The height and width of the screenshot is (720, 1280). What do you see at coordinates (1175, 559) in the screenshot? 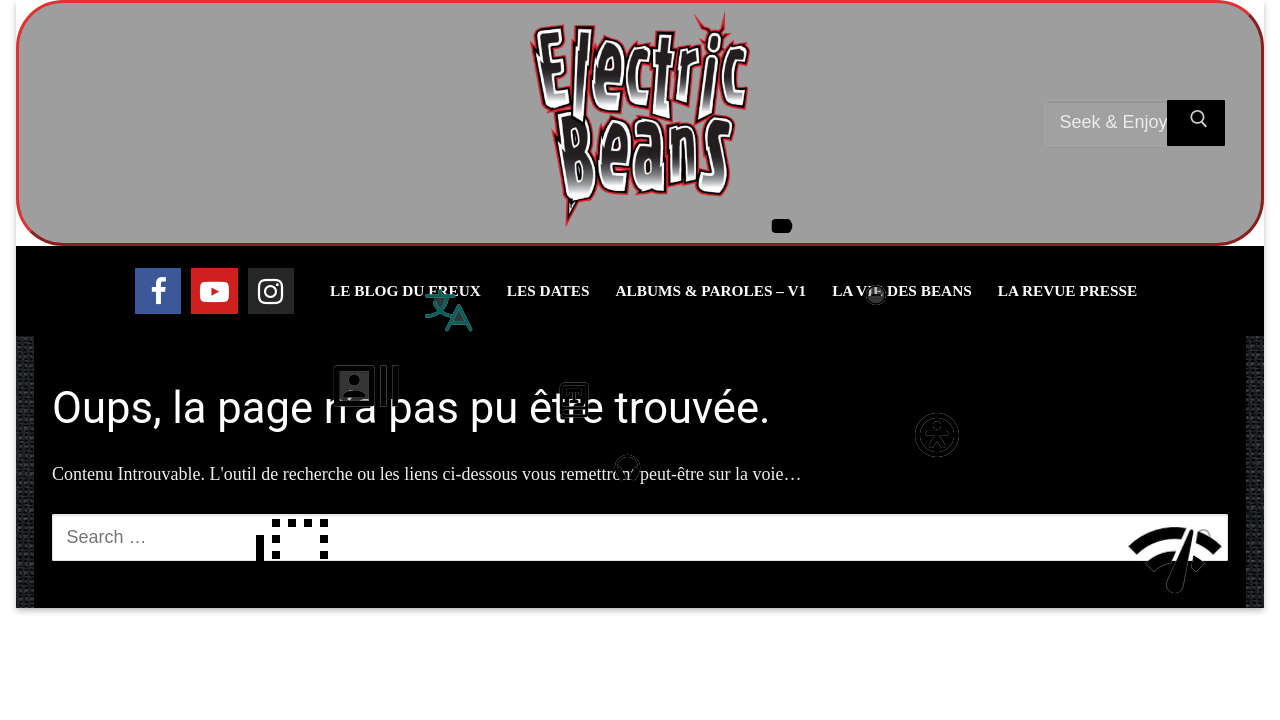
I see `check network connection speed` at bounding box center [1175, 559].